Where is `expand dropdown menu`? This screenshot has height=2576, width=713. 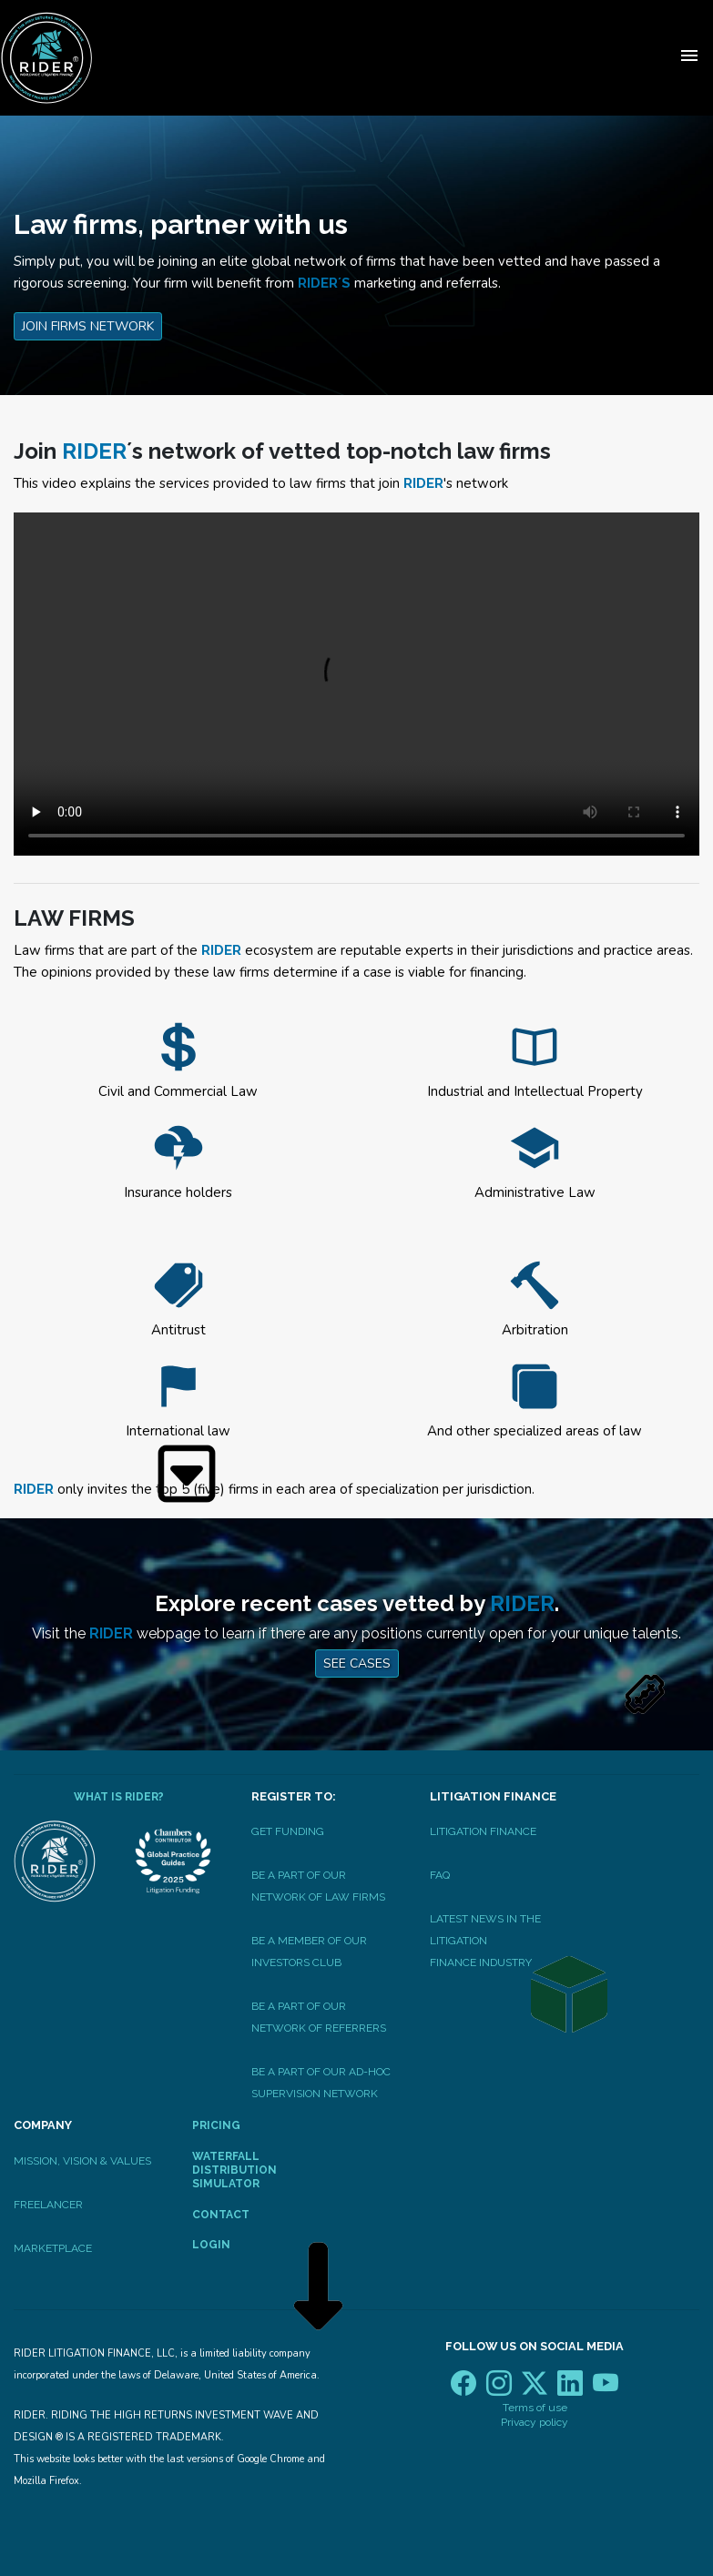 expand dropdown menu is located at coordinates (187, 1474).